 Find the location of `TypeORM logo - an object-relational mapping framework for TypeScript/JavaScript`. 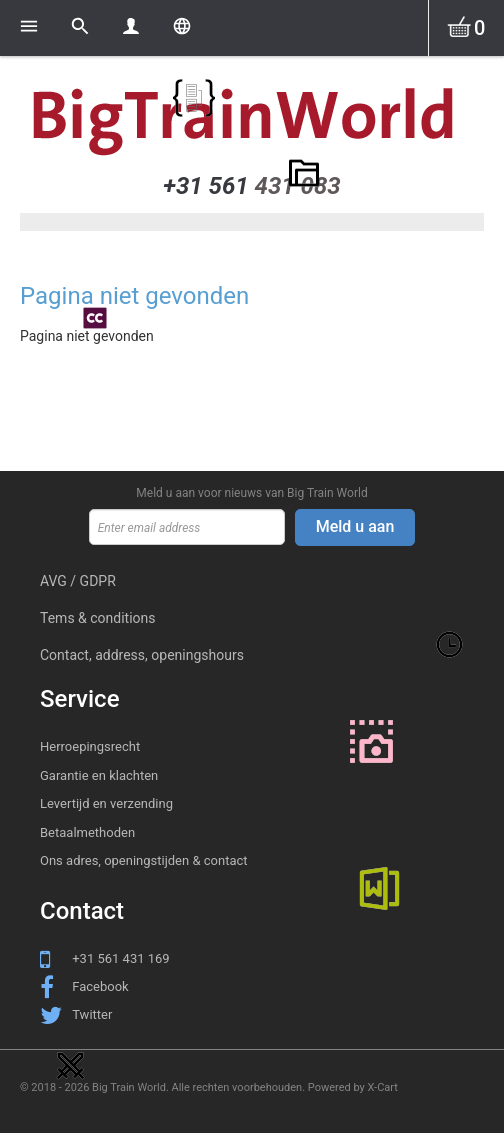

TypeORM logo - an object-relational mapping framework for TypeScript/JavaScript is located at coordinates (194, 98).